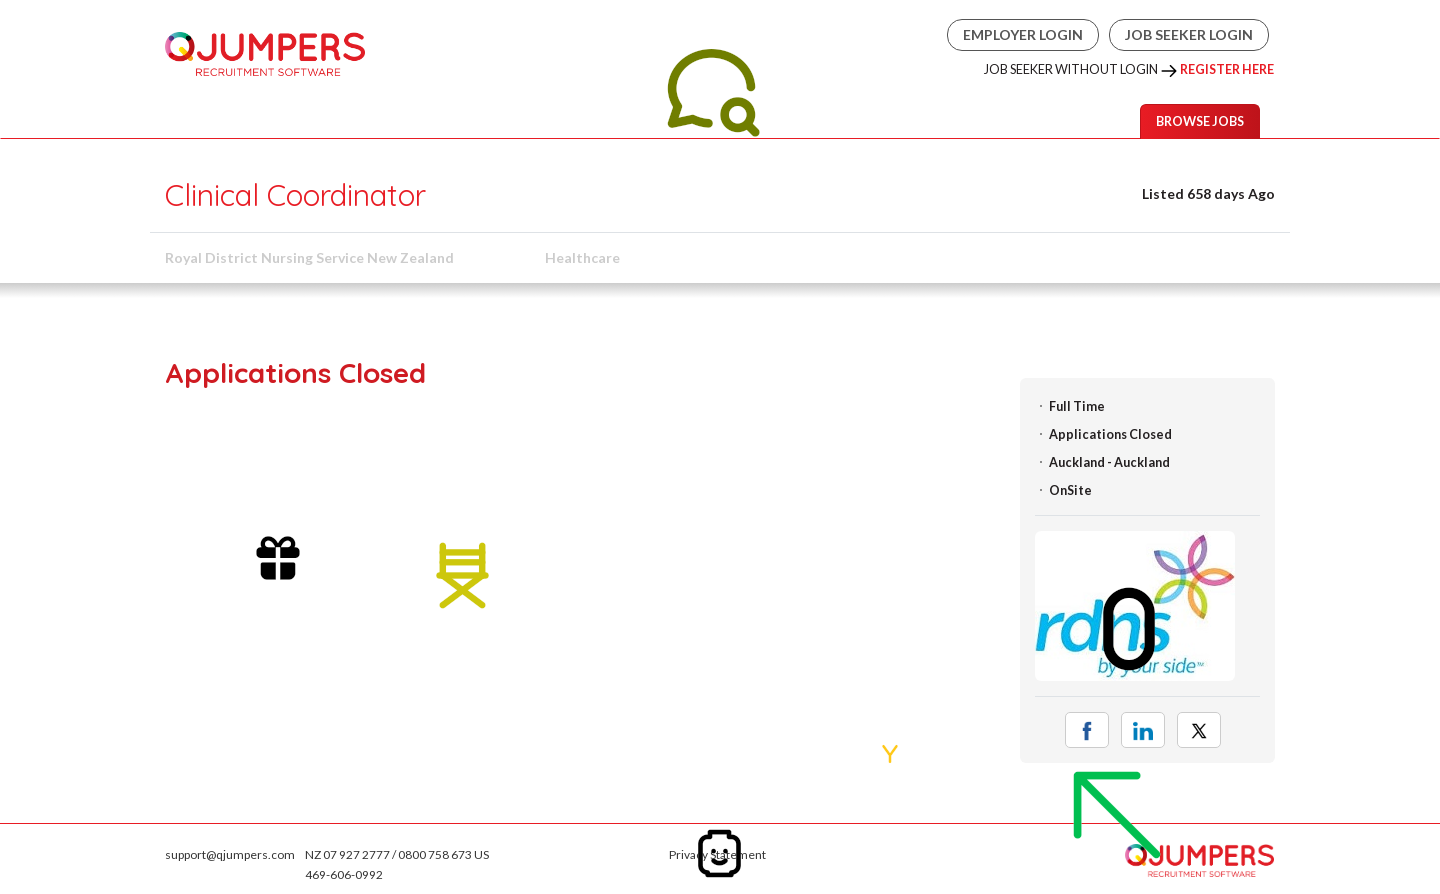 The image size is (1440, 894). What do you see at coordinates (462, 575) in the screenshot?
I see `access director or filmmaker tools` at bounding box center [462, 575].